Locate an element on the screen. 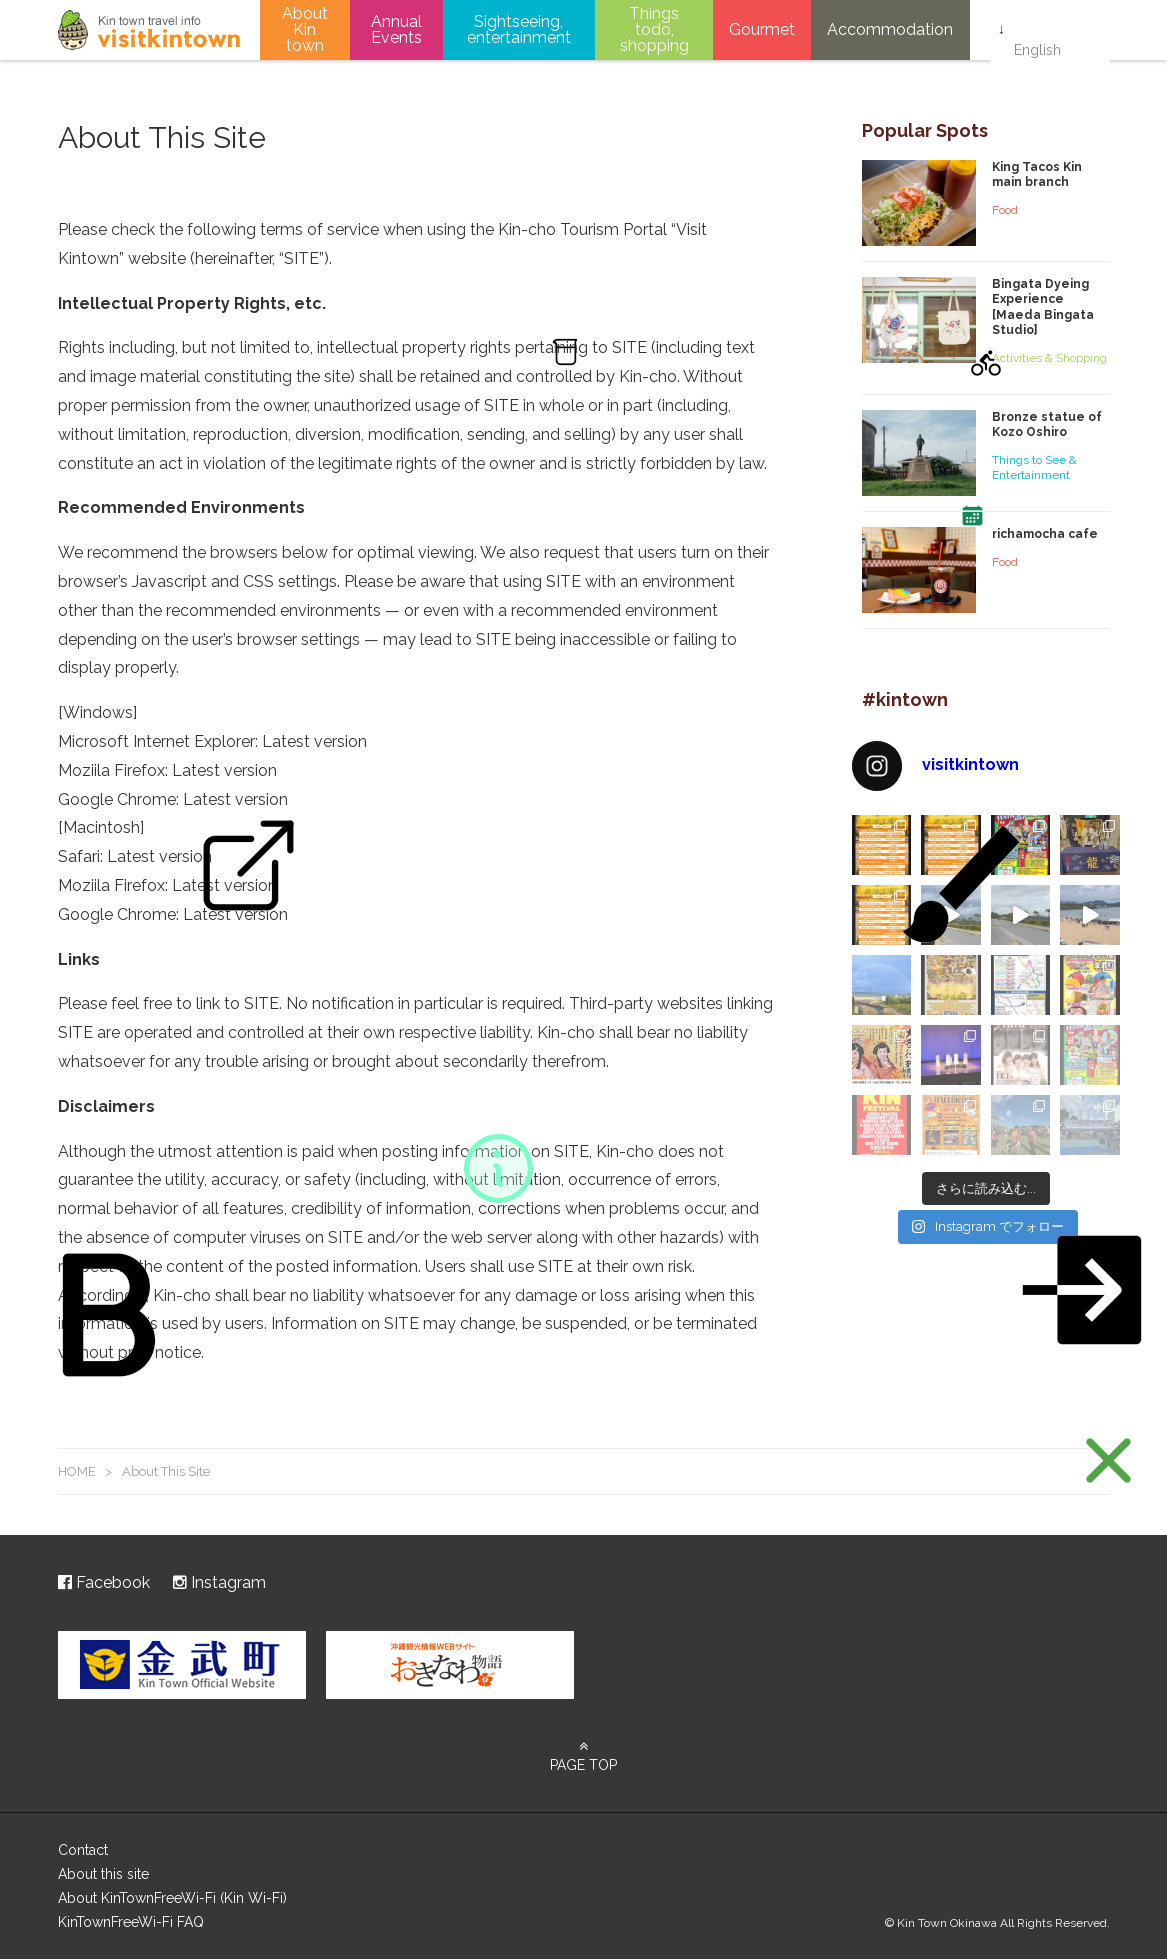 The image size is (1167, 1959). access drawing or painting tools is located at coordinates (961, 884).